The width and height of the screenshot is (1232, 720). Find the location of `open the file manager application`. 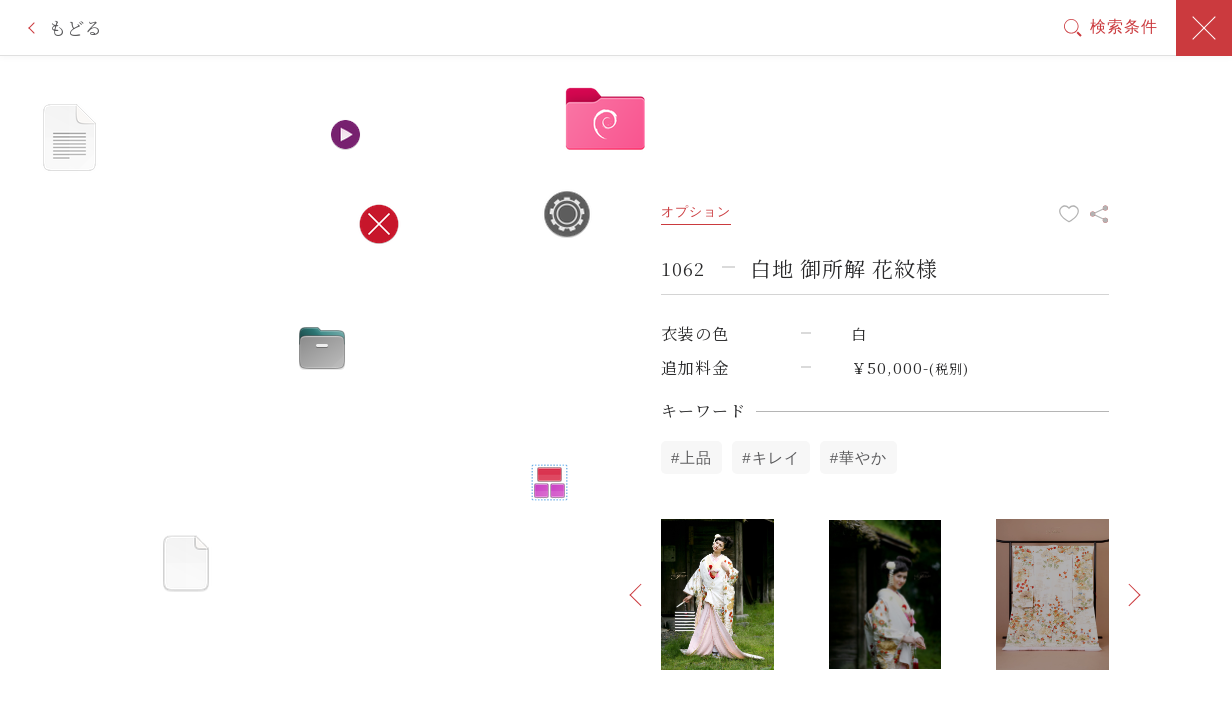

open the file manager application is located at coordinates (322, 348).